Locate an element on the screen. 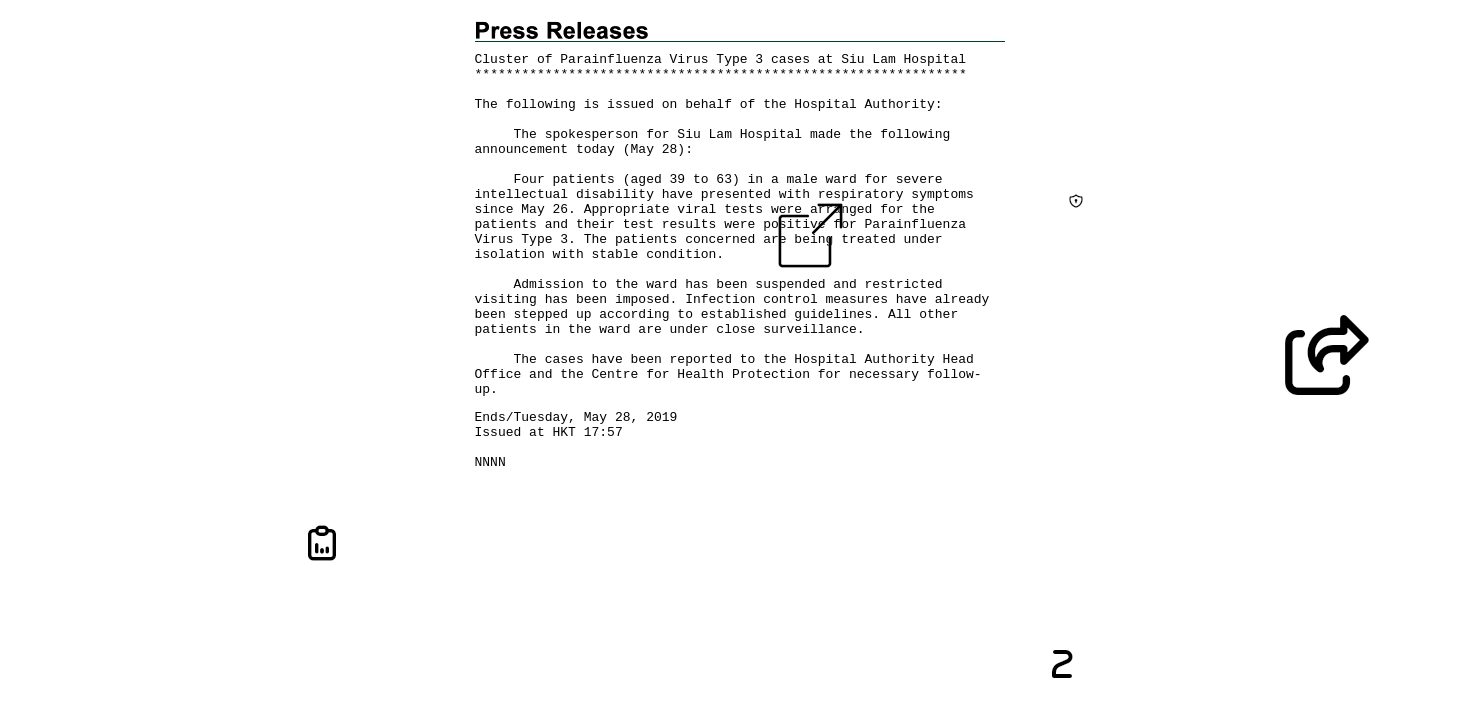  view clipboard with data or statistics is located at coordinates (322, 543).